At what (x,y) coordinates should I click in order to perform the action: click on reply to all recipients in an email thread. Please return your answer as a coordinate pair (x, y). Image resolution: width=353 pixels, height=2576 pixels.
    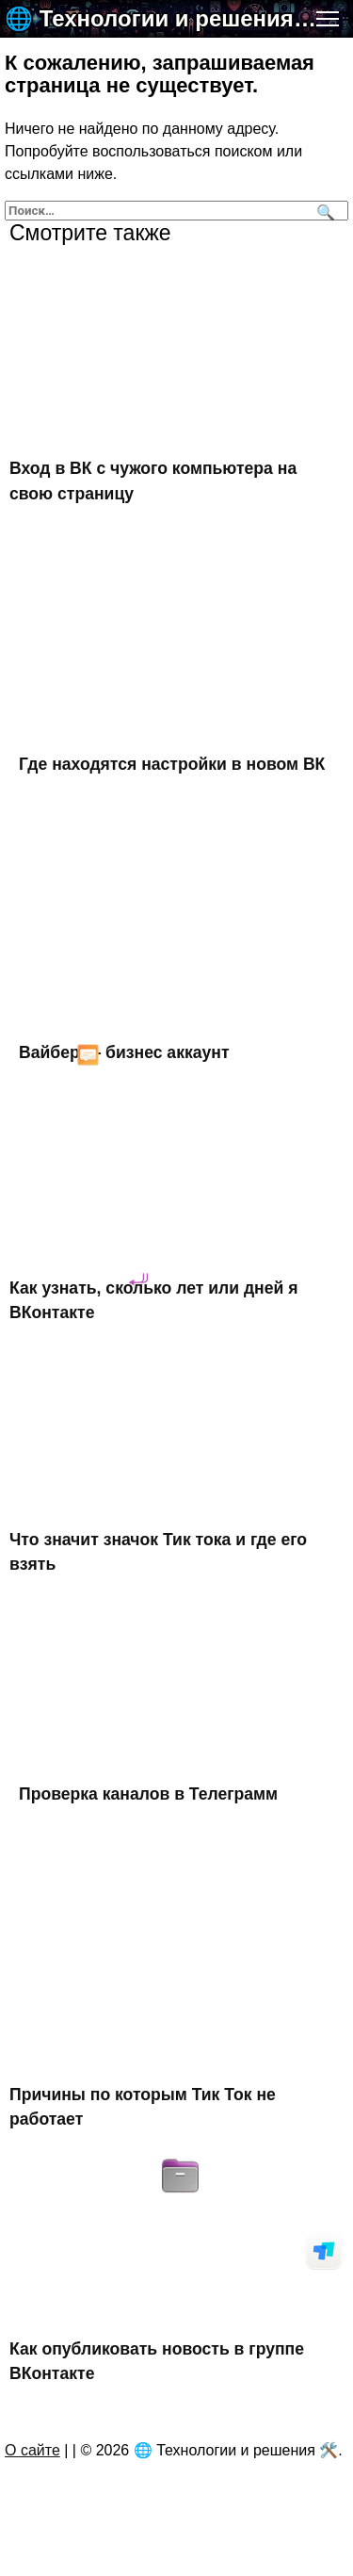
    Looking at the image, I should click on (137, 1278).